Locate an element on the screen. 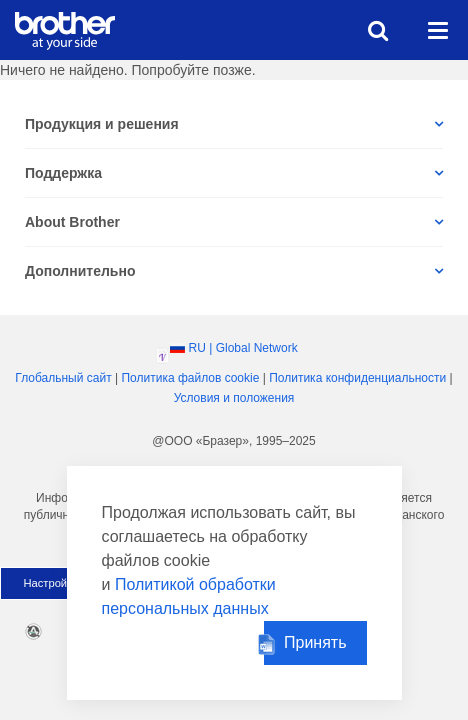 This screenshot has height=720, width=468. open a microsoft word document is located at coordinates (266, 644).